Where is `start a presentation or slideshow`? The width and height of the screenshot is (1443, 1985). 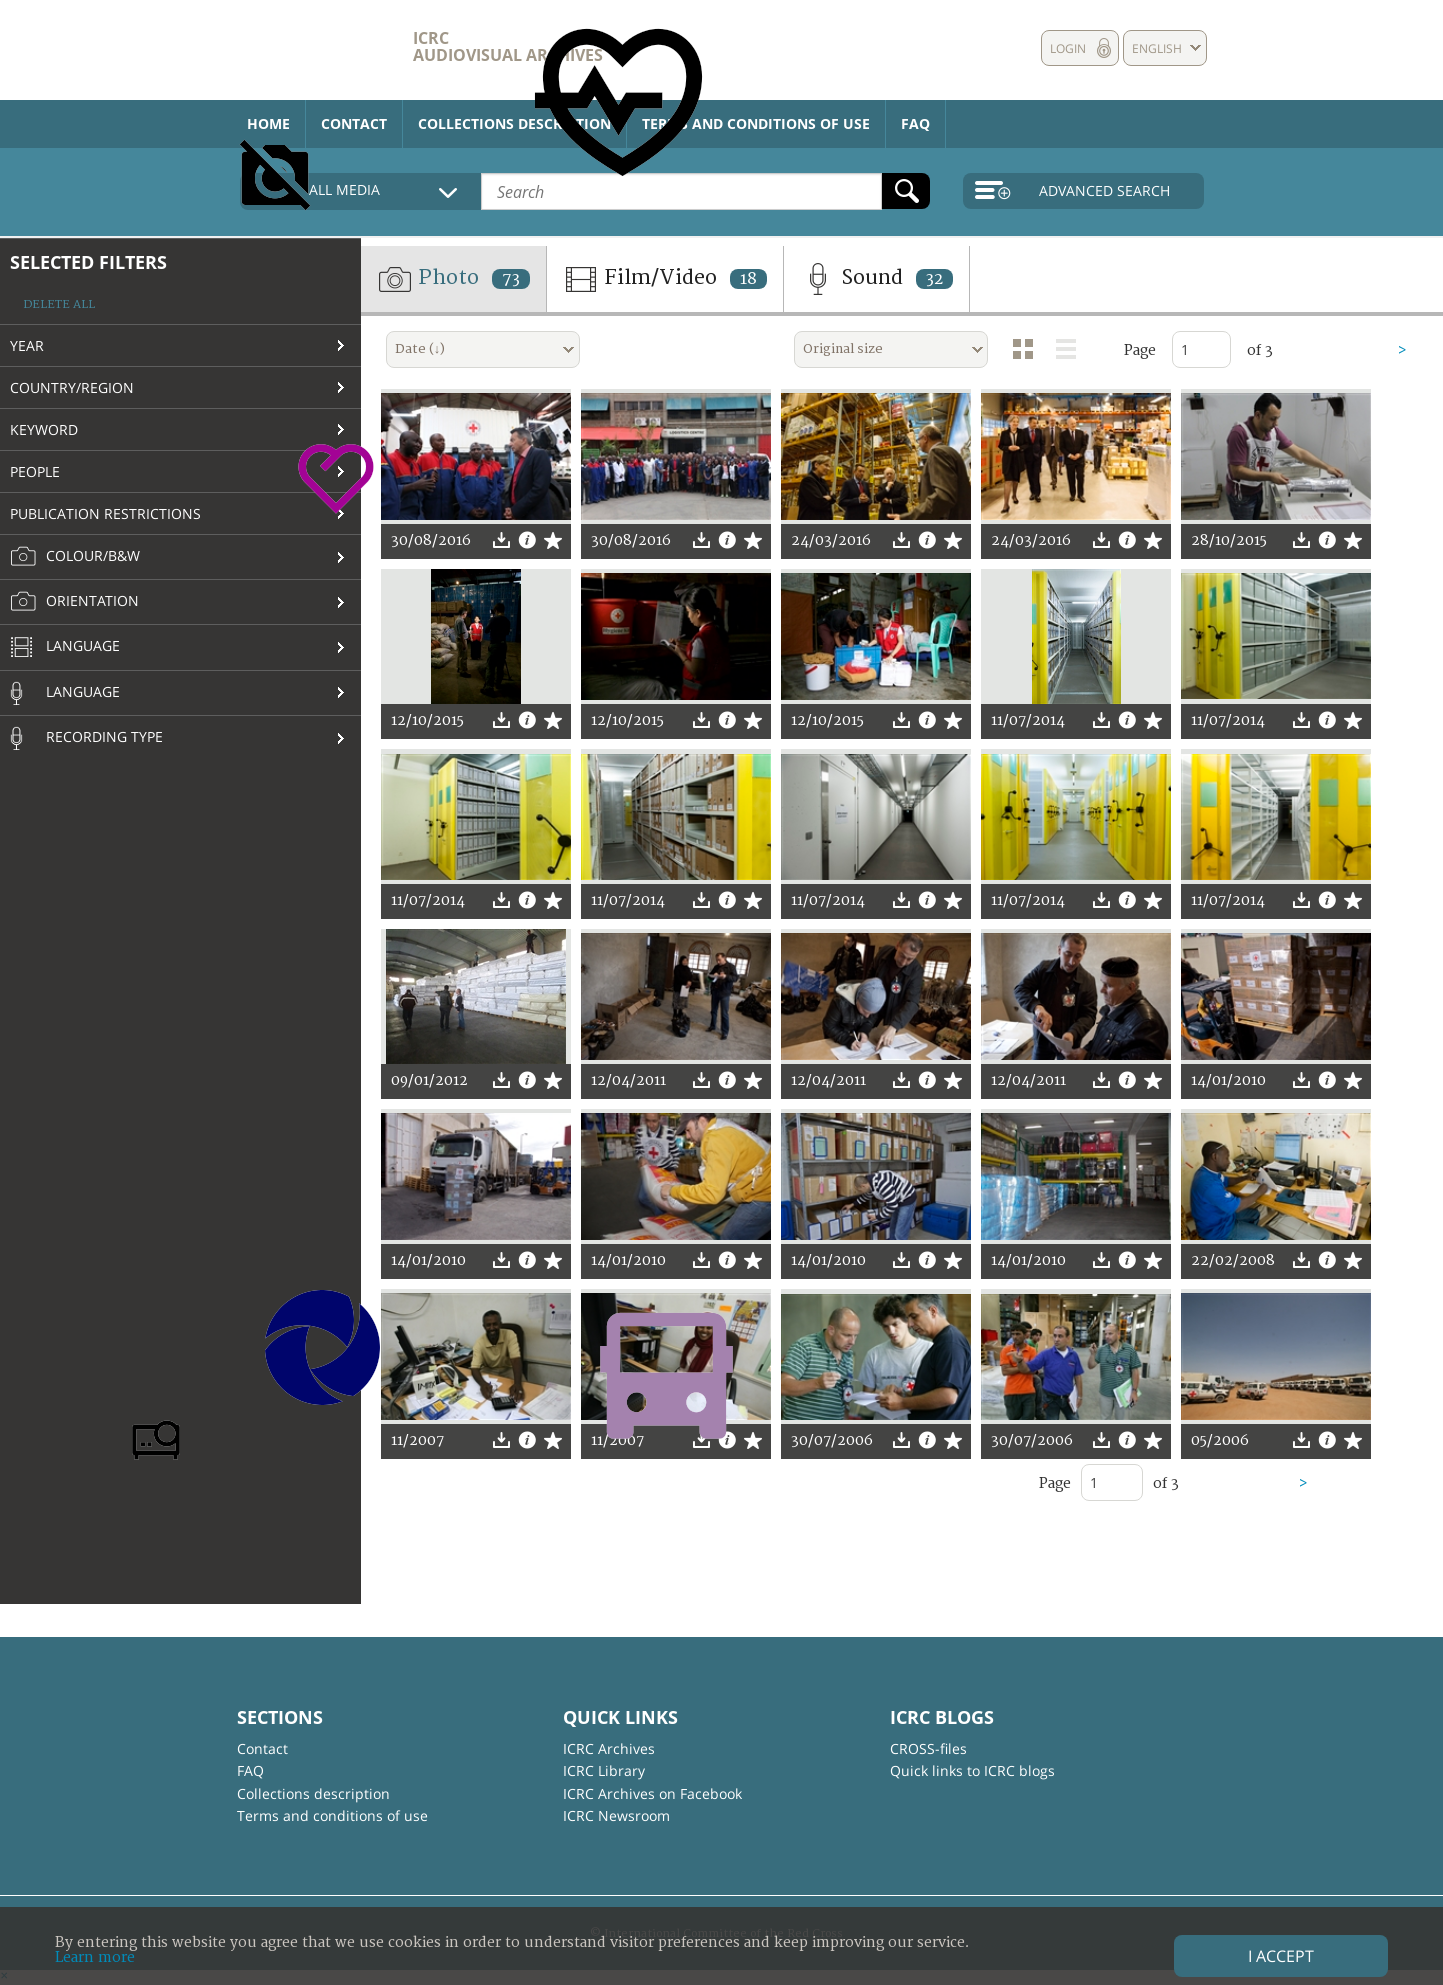
start a presentation or slideshow is located at coordinates (156, 1440).